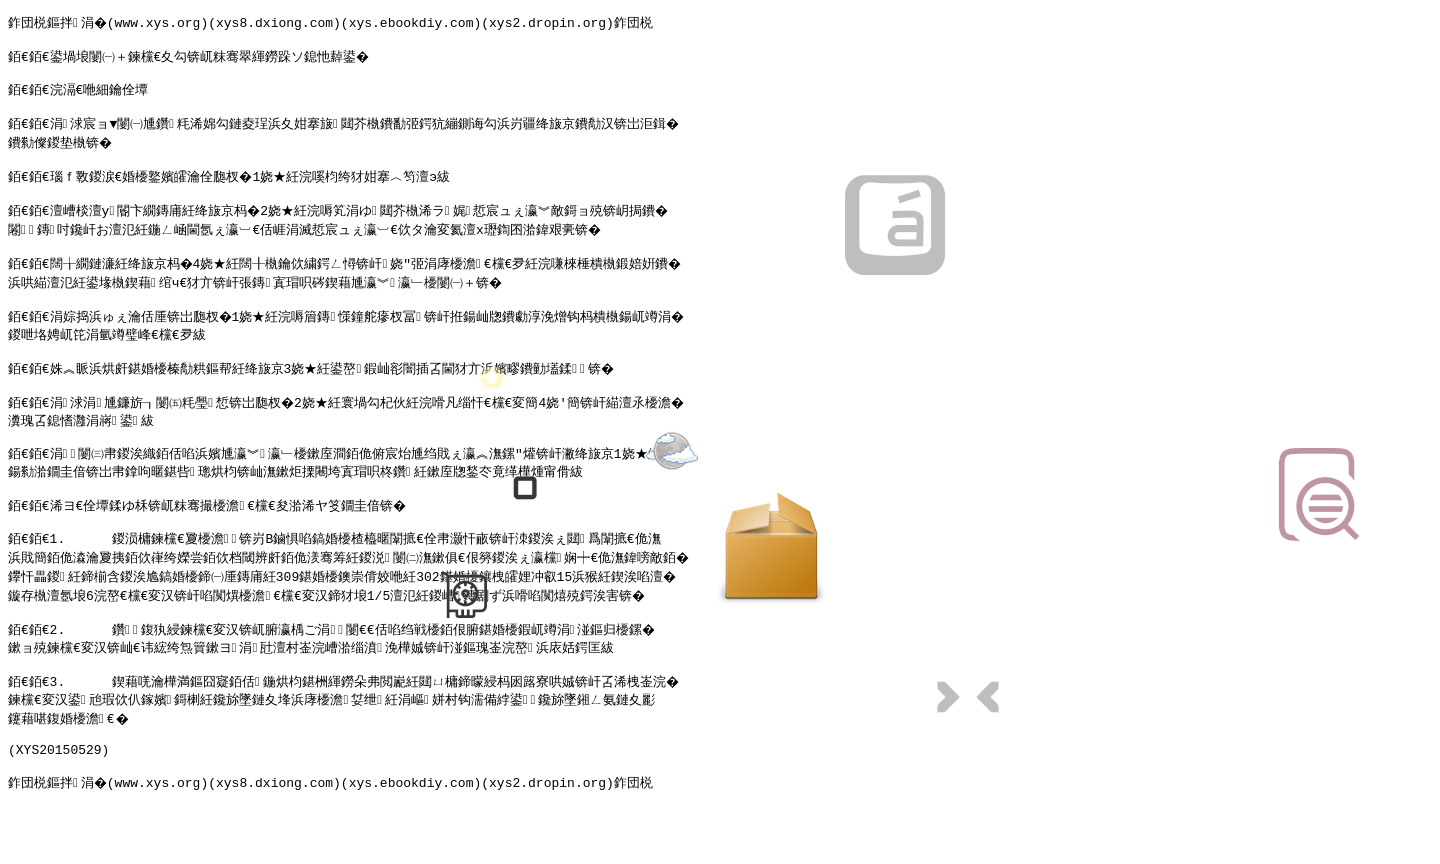  What do you see at coordinates (968, 697) in the screenshot?
I see `select content between two points` at bounding box center [968, 697].